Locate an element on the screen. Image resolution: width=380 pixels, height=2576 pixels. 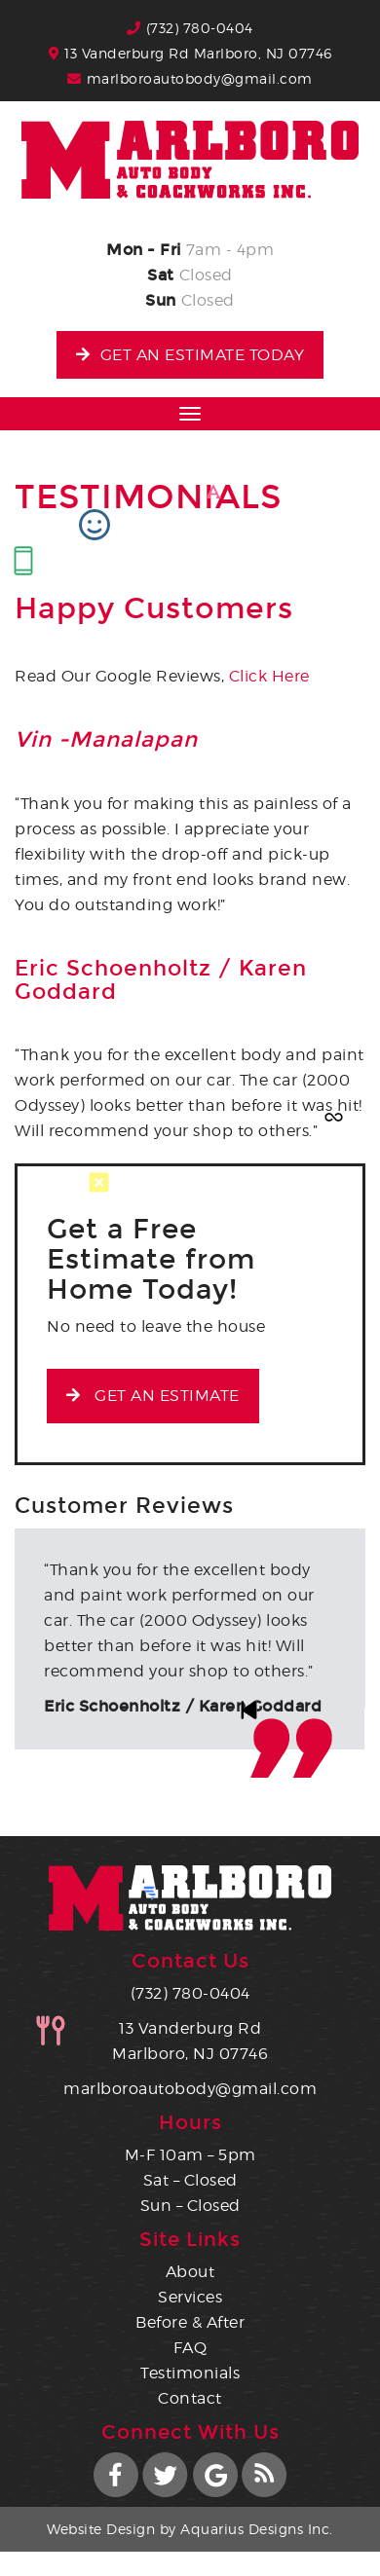
close or dismiss a dialog is located at coordinates (98, 1182).